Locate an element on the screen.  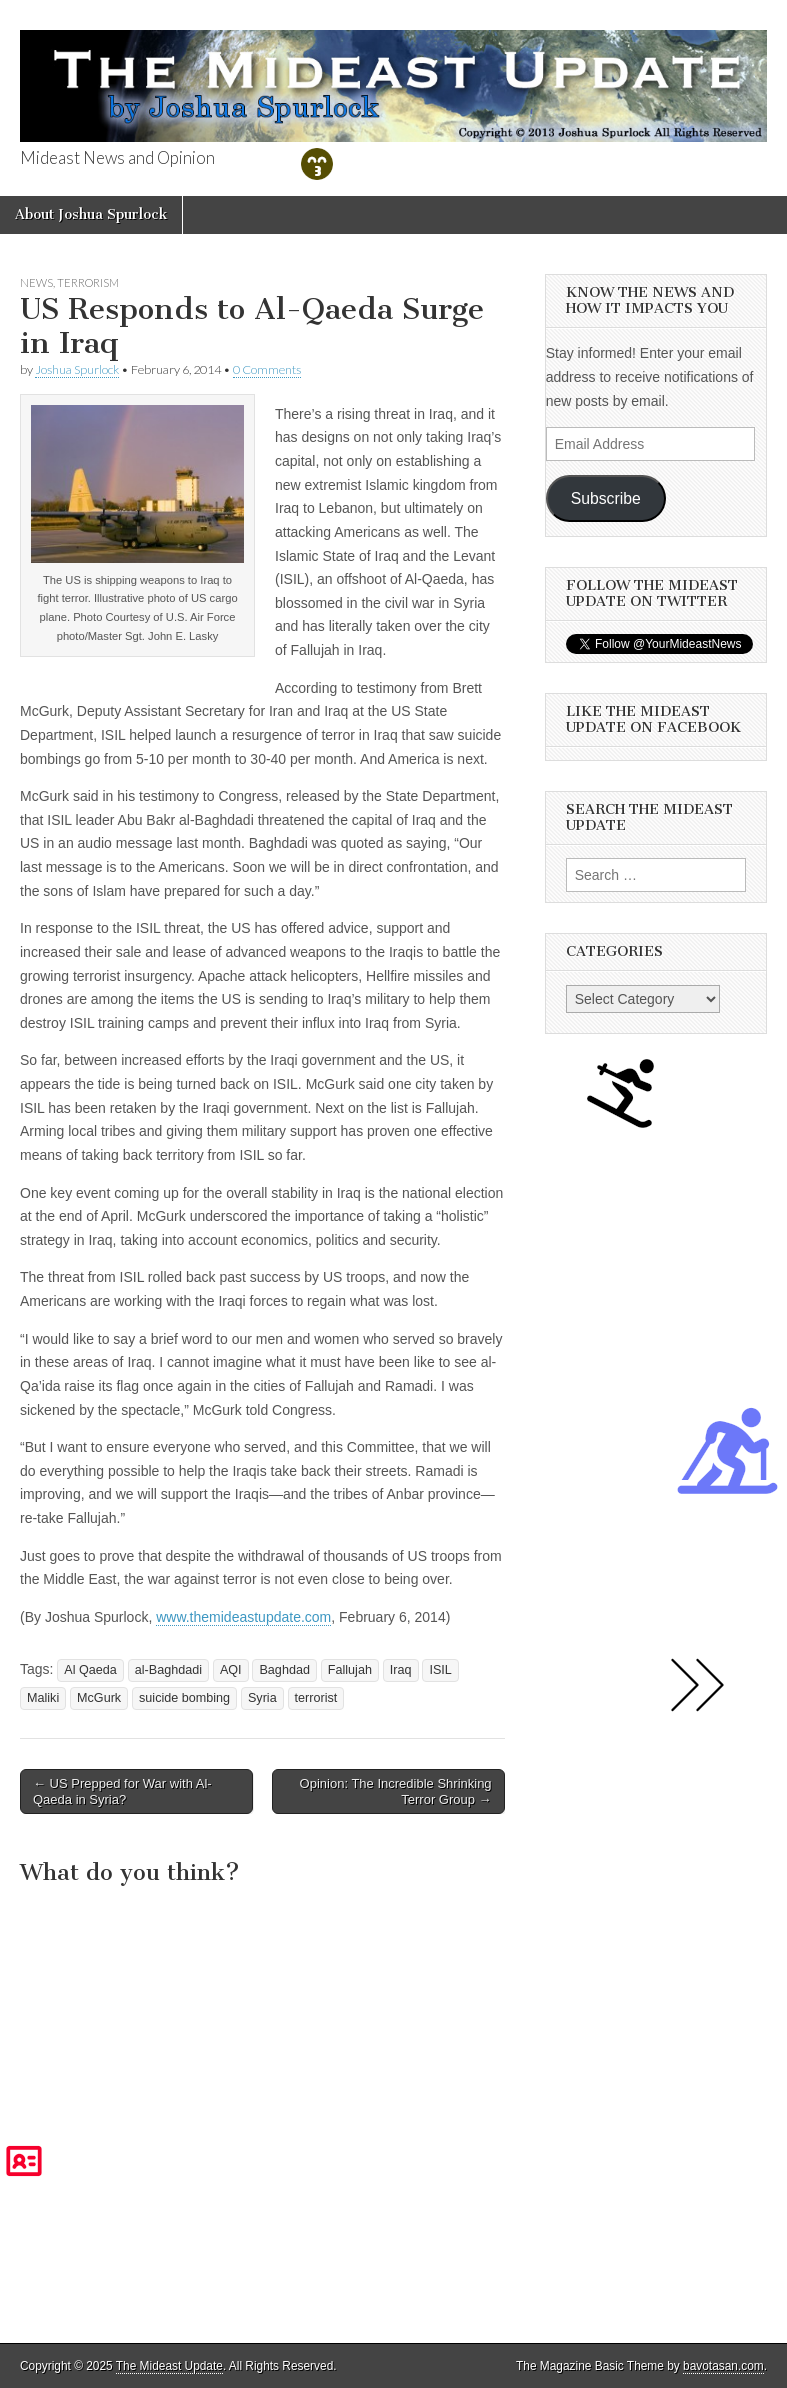
send a kiss or affectionate reaction is located at coordinates (317, 164).